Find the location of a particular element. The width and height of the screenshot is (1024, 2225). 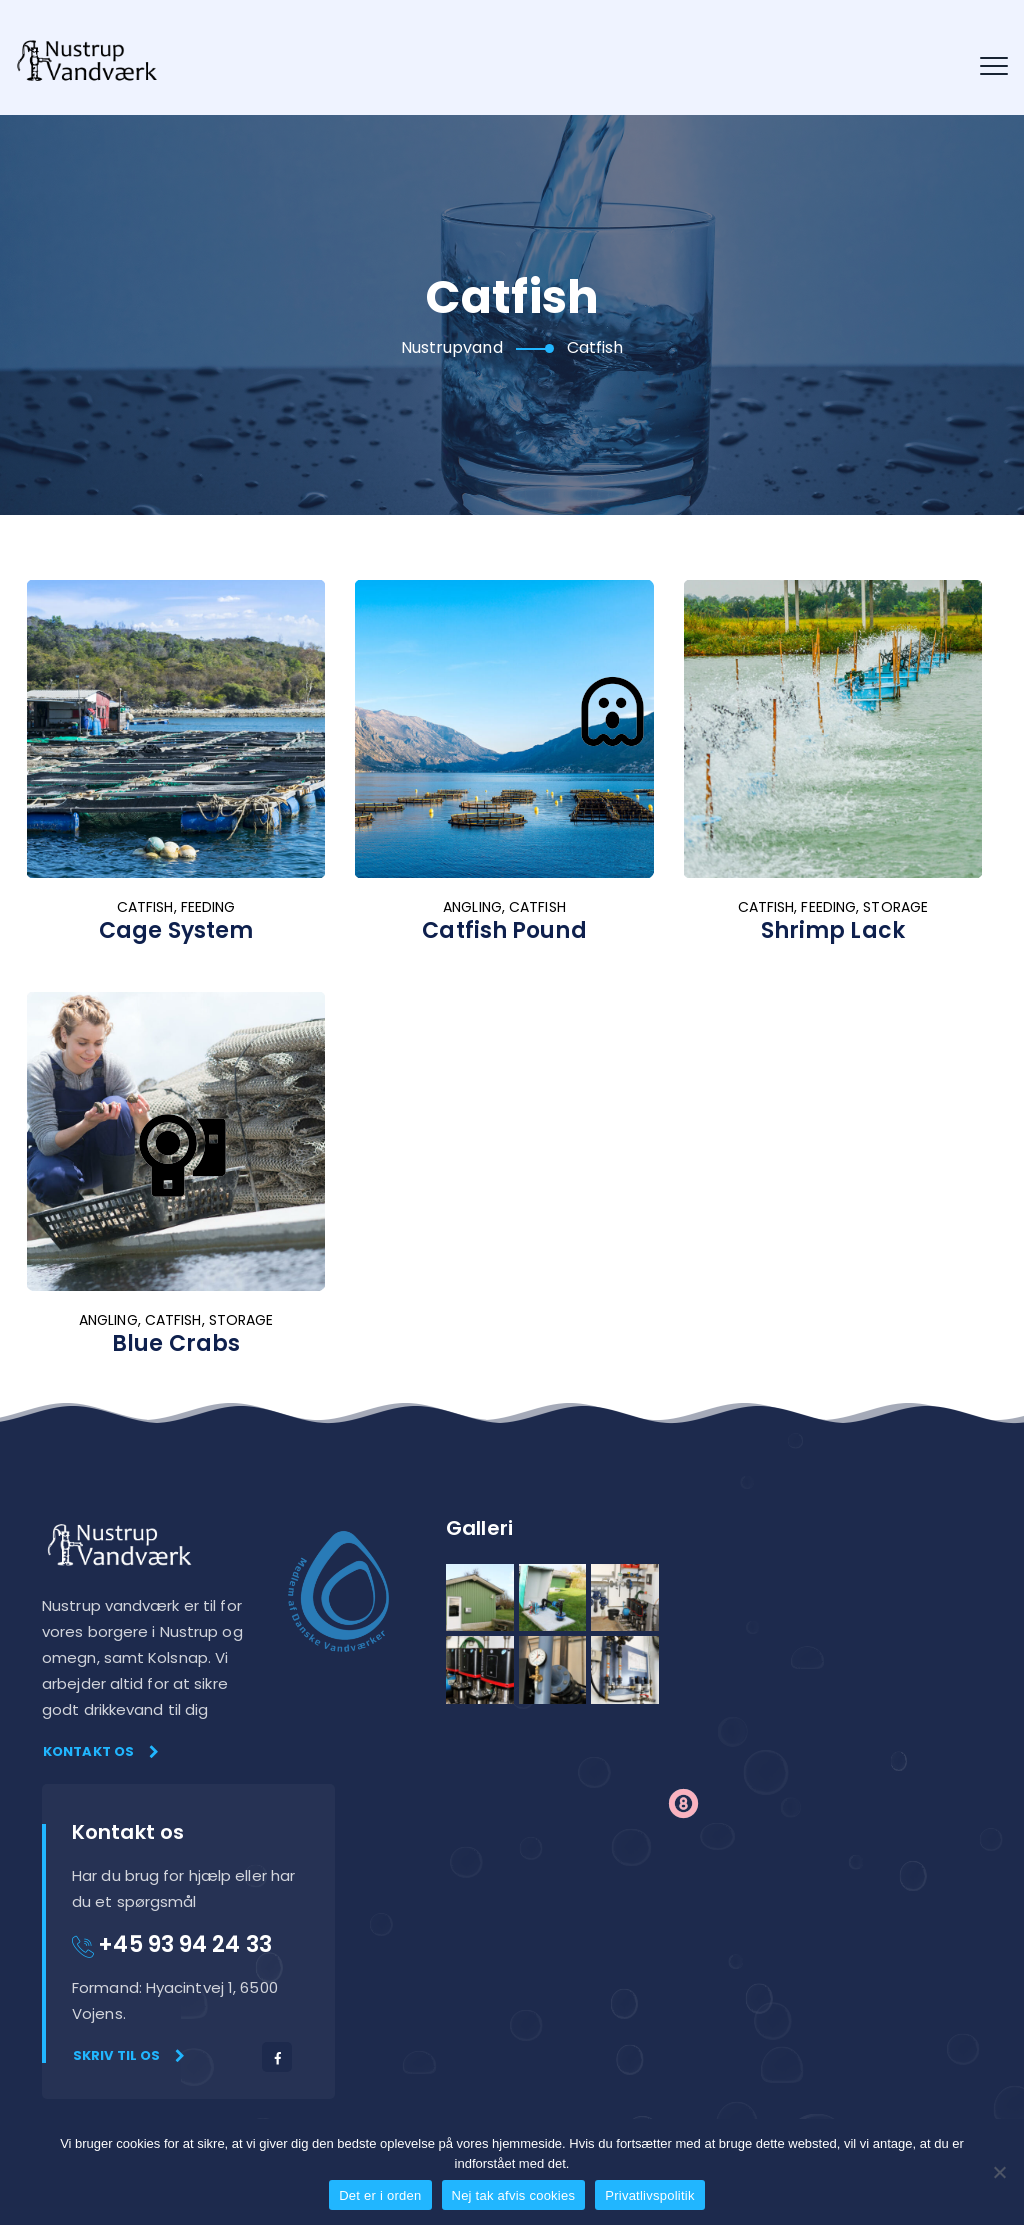

access DV camcorder or digital video settings is located at coordinates (184, 1155).